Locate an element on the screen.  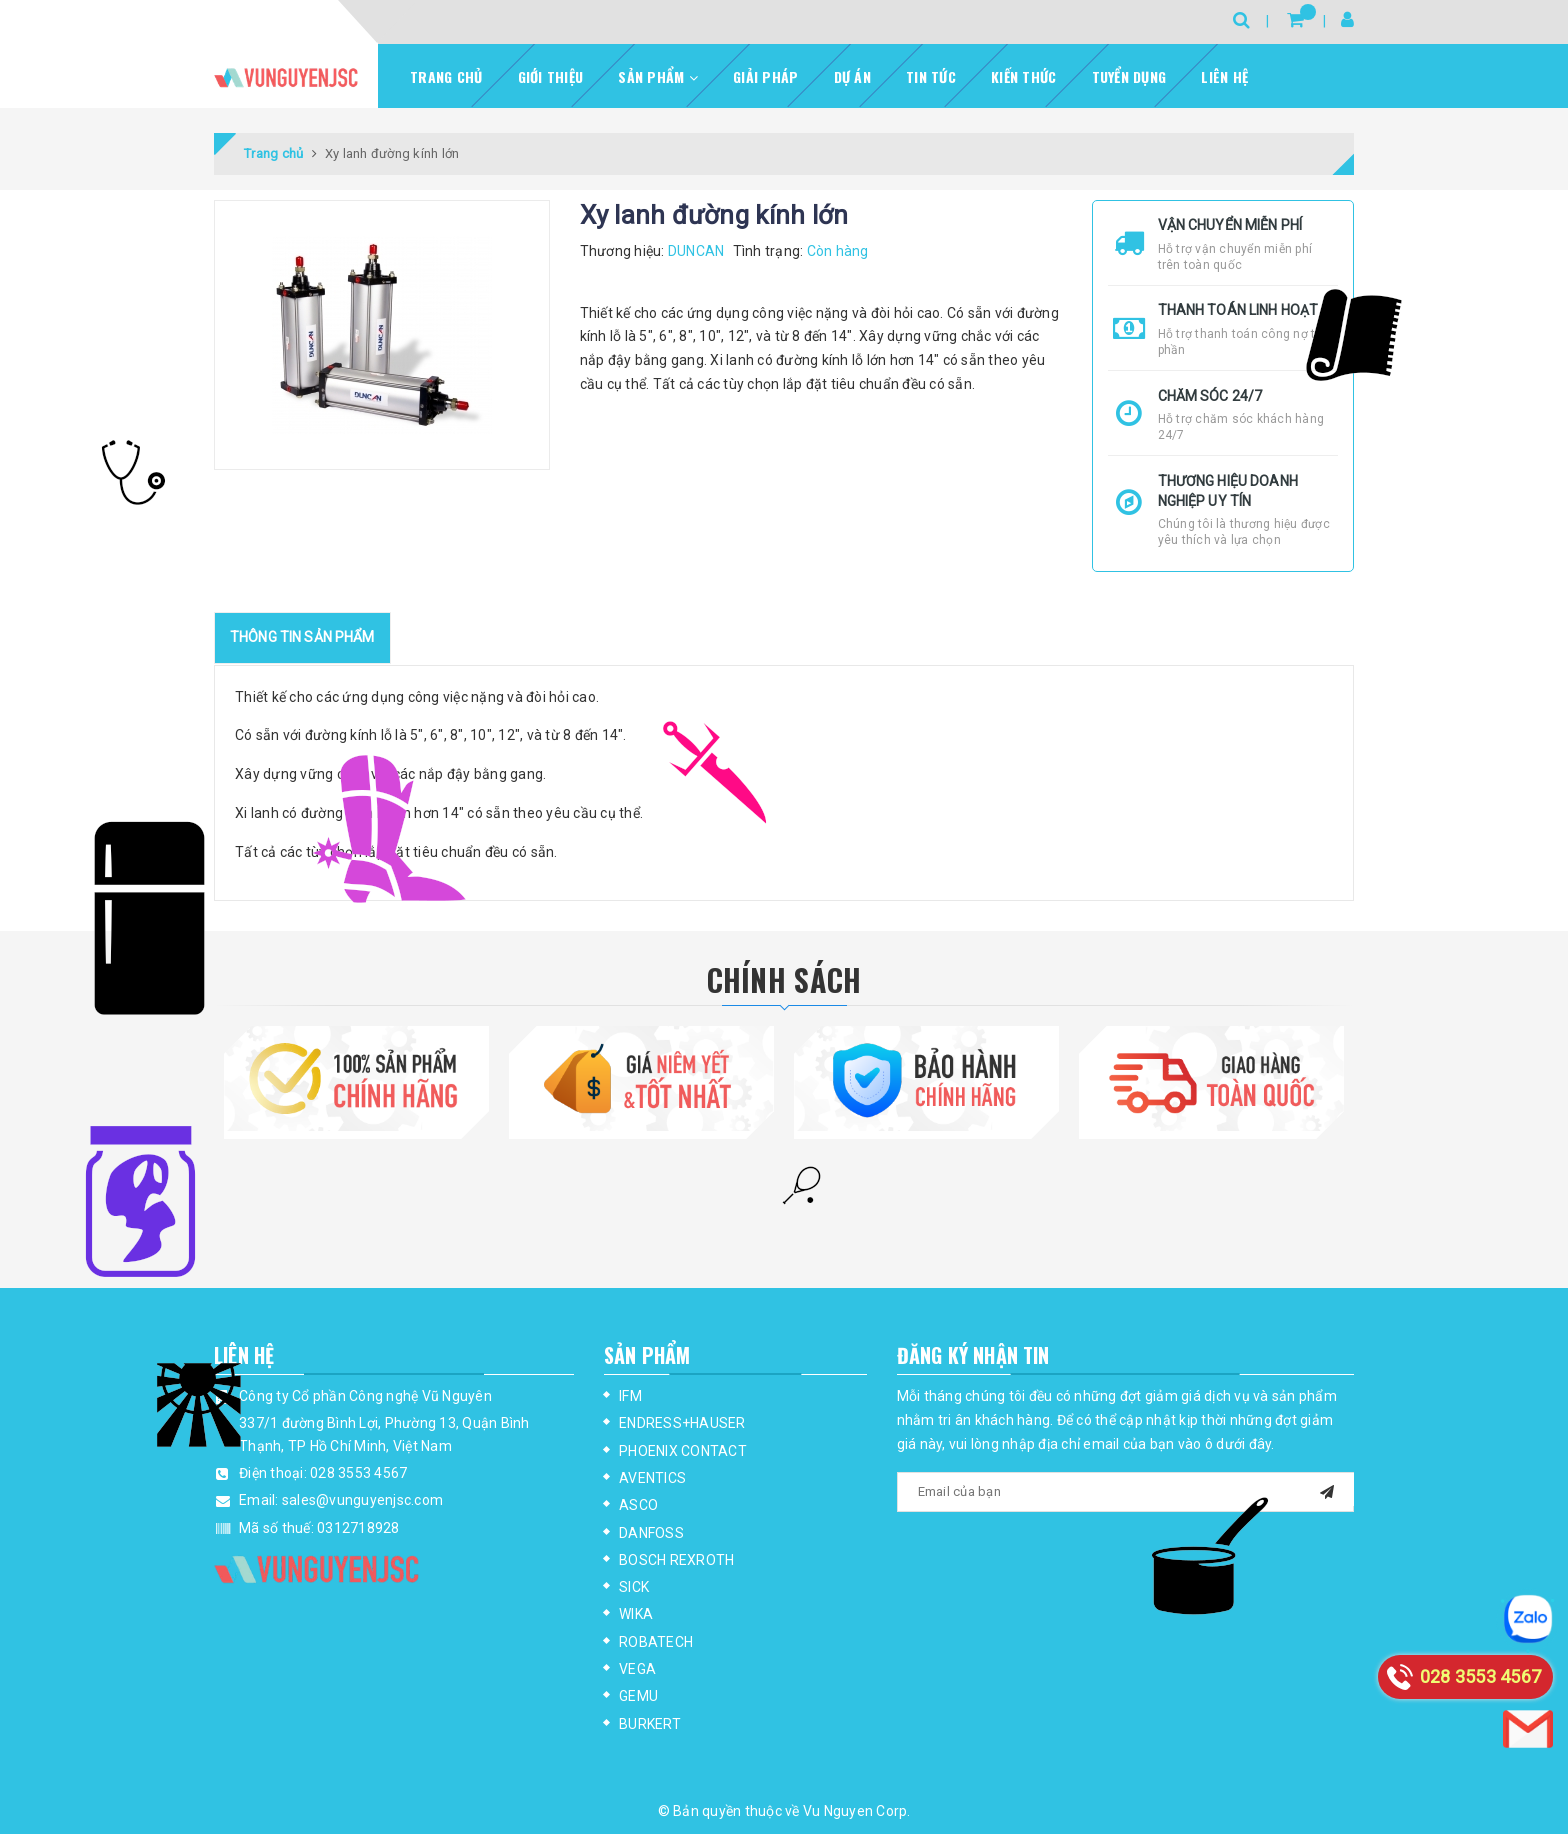
collect or capture a shadow creature is located at coordinates (140, 1201).